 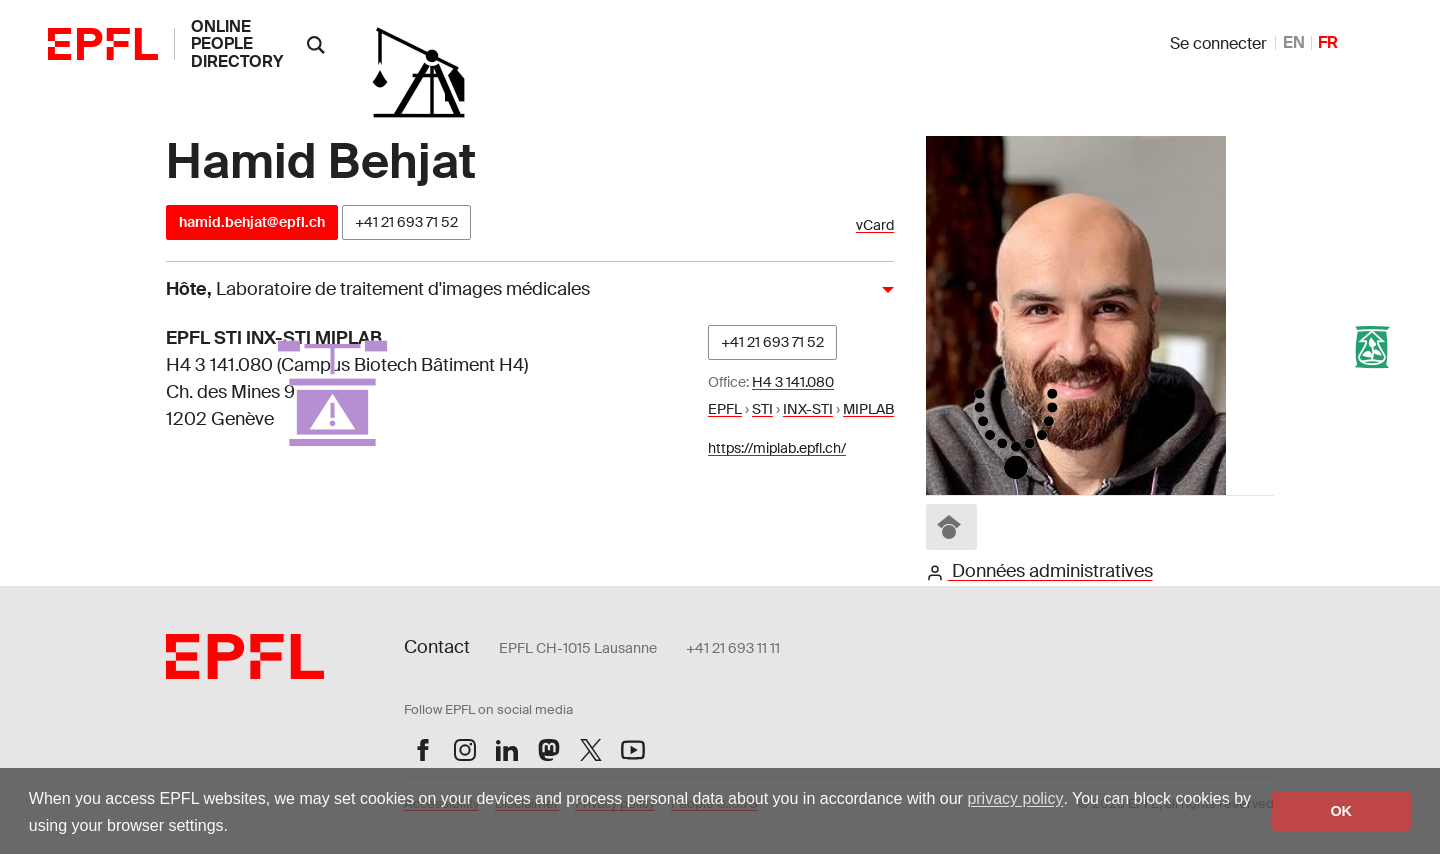 What do you see at coordinates (419, 69) in the screenshot?
I see `launch projectile or siege weapon in game` at bounding box center [419, 69].